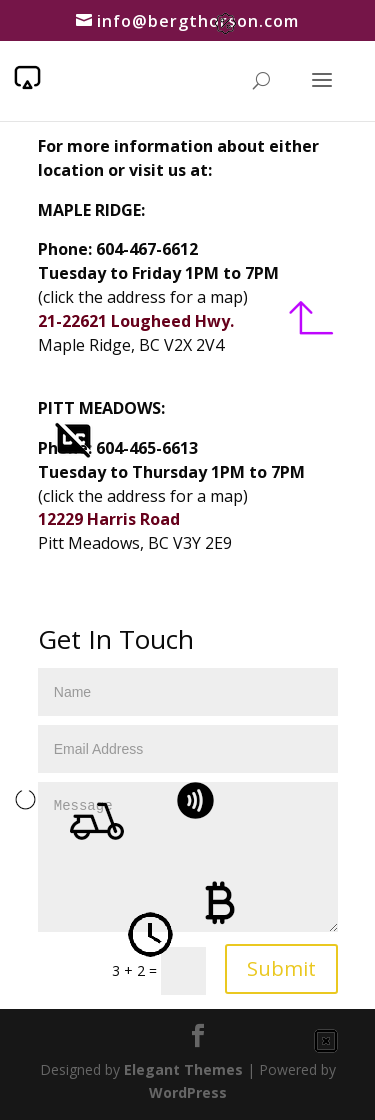 Image resolution: width=375 pixels, height=1120 pixels. What do you see at coordinates (74, 439) in the screenshot?
I see `closed captions are disabled` at bounding box center [74, 439].